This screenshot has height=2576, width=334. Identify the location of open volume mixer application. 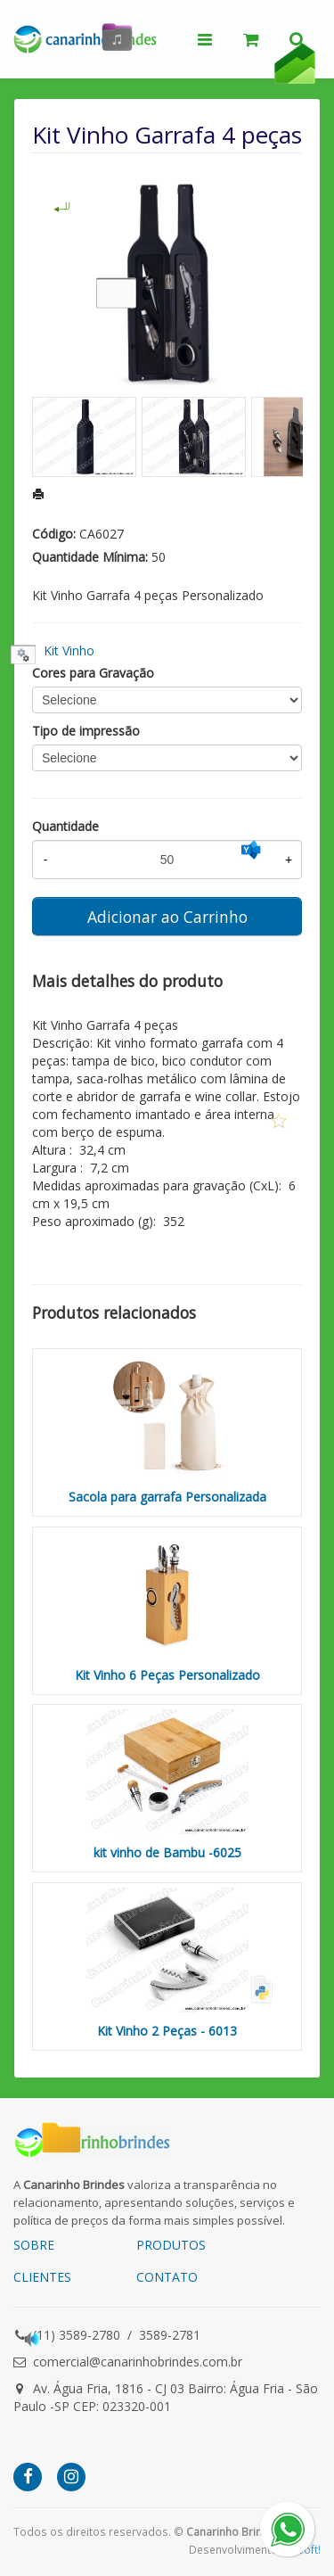
(31, 2339).